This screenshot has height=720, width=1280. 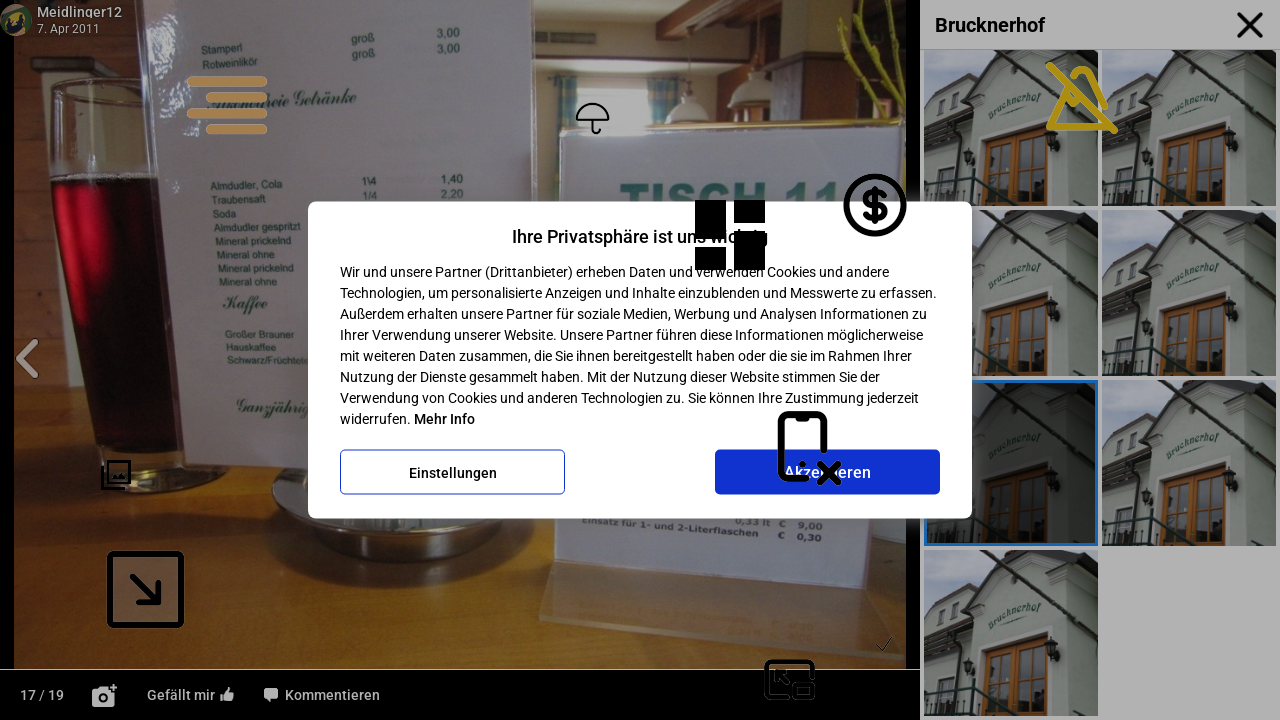 I want to click on navigate to the bottom-right section, so click(x=145, y=589).